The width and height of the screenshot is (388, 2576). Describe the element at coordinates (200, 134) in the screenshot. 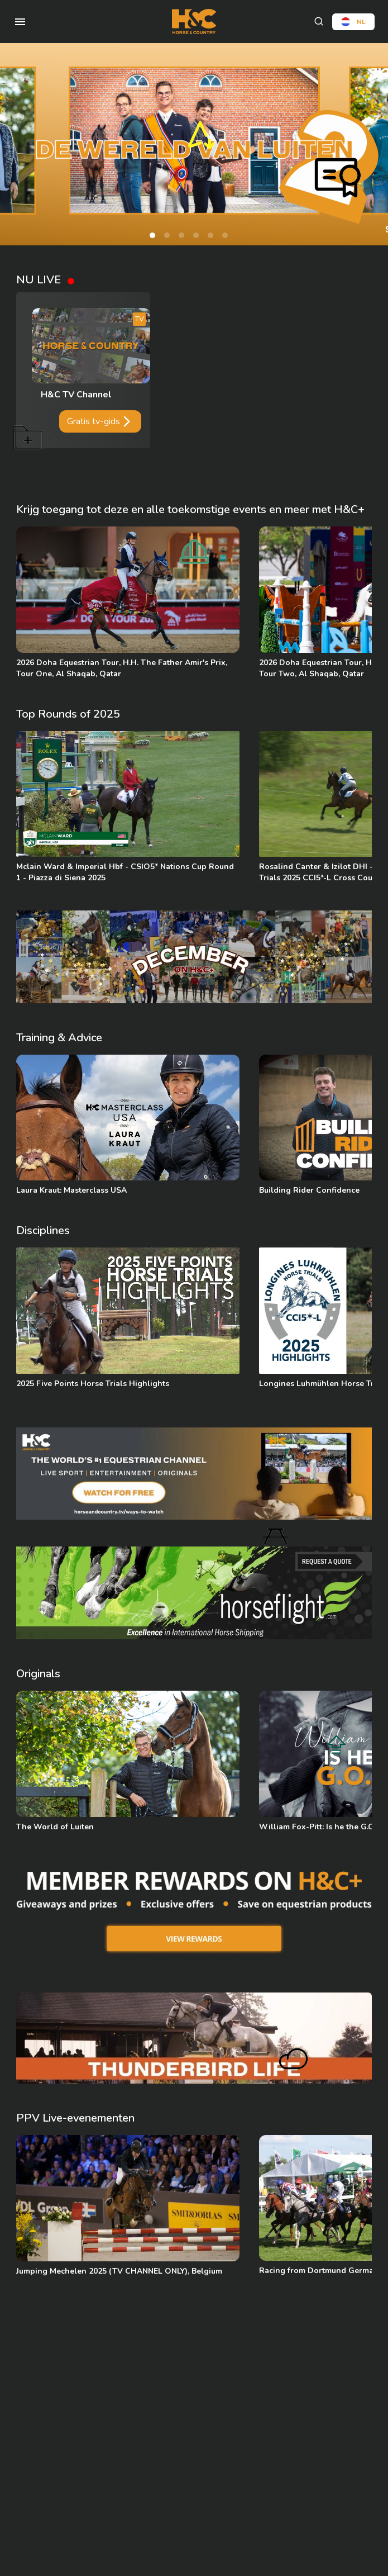

I see `navigate downward or scroll down` at that location.